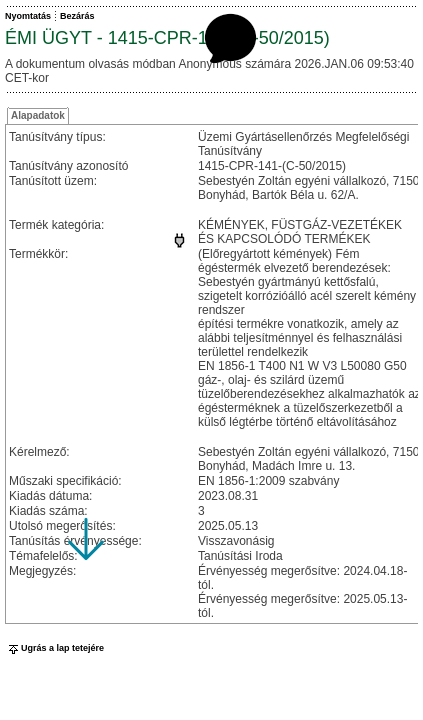  I want to click on open chat or messaging, so click(230, 37).